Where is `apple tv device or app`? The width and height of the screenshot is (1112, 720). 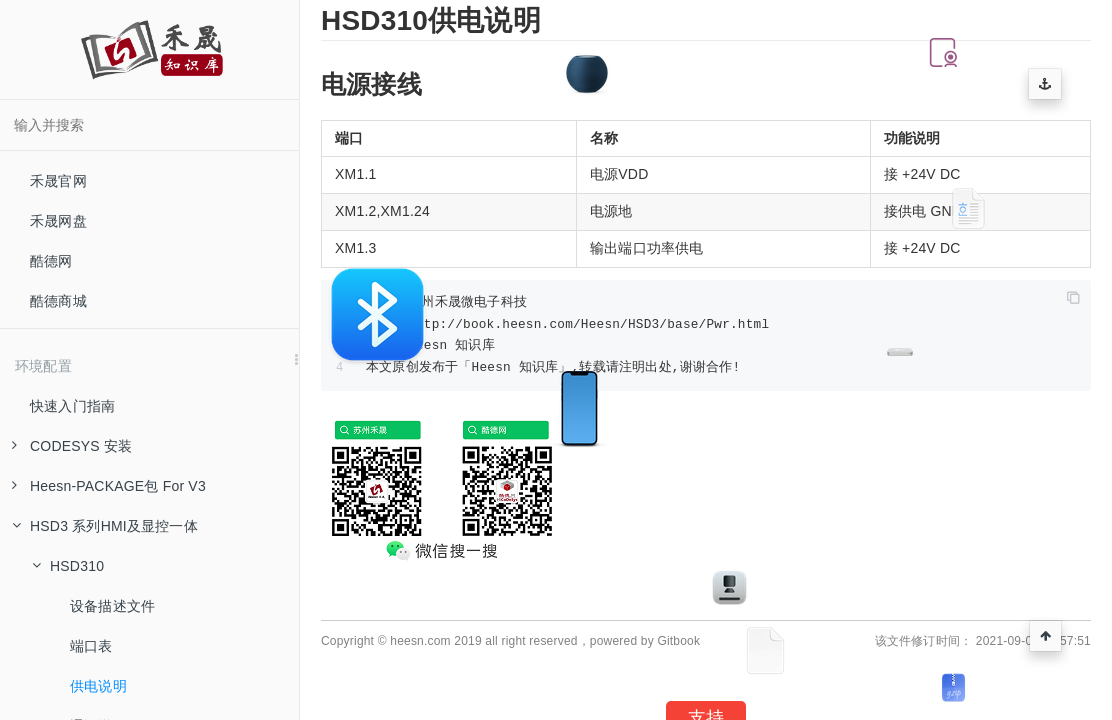
apple tv device or app is located at coordinates (900, 348).